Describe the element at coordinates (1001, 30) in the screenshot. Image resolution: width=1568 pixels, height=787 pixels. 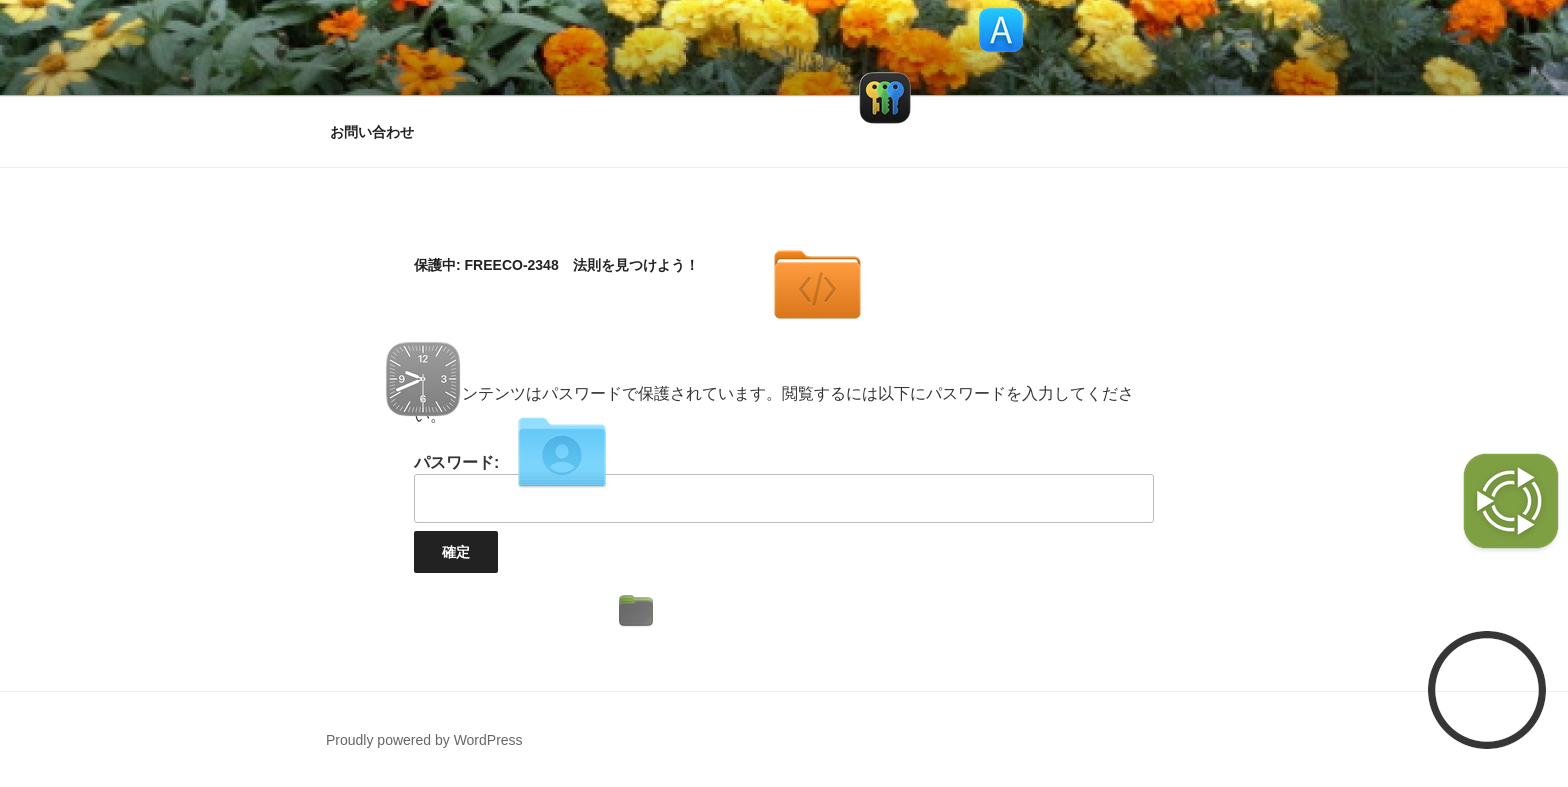
I see `open fcitx input method settings` at that location.